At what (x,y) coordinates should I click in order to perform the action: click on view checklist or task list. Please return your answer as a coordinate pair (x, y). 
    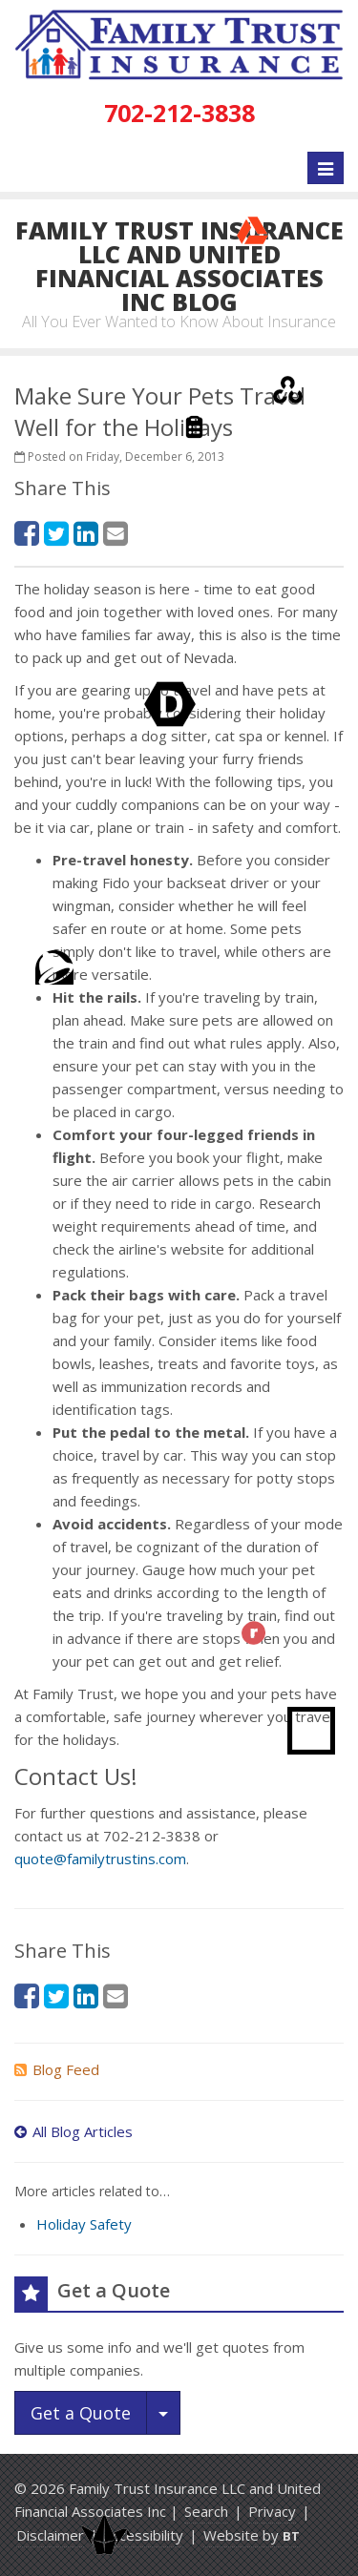
    Looking at the image, I should click on (194, 426).